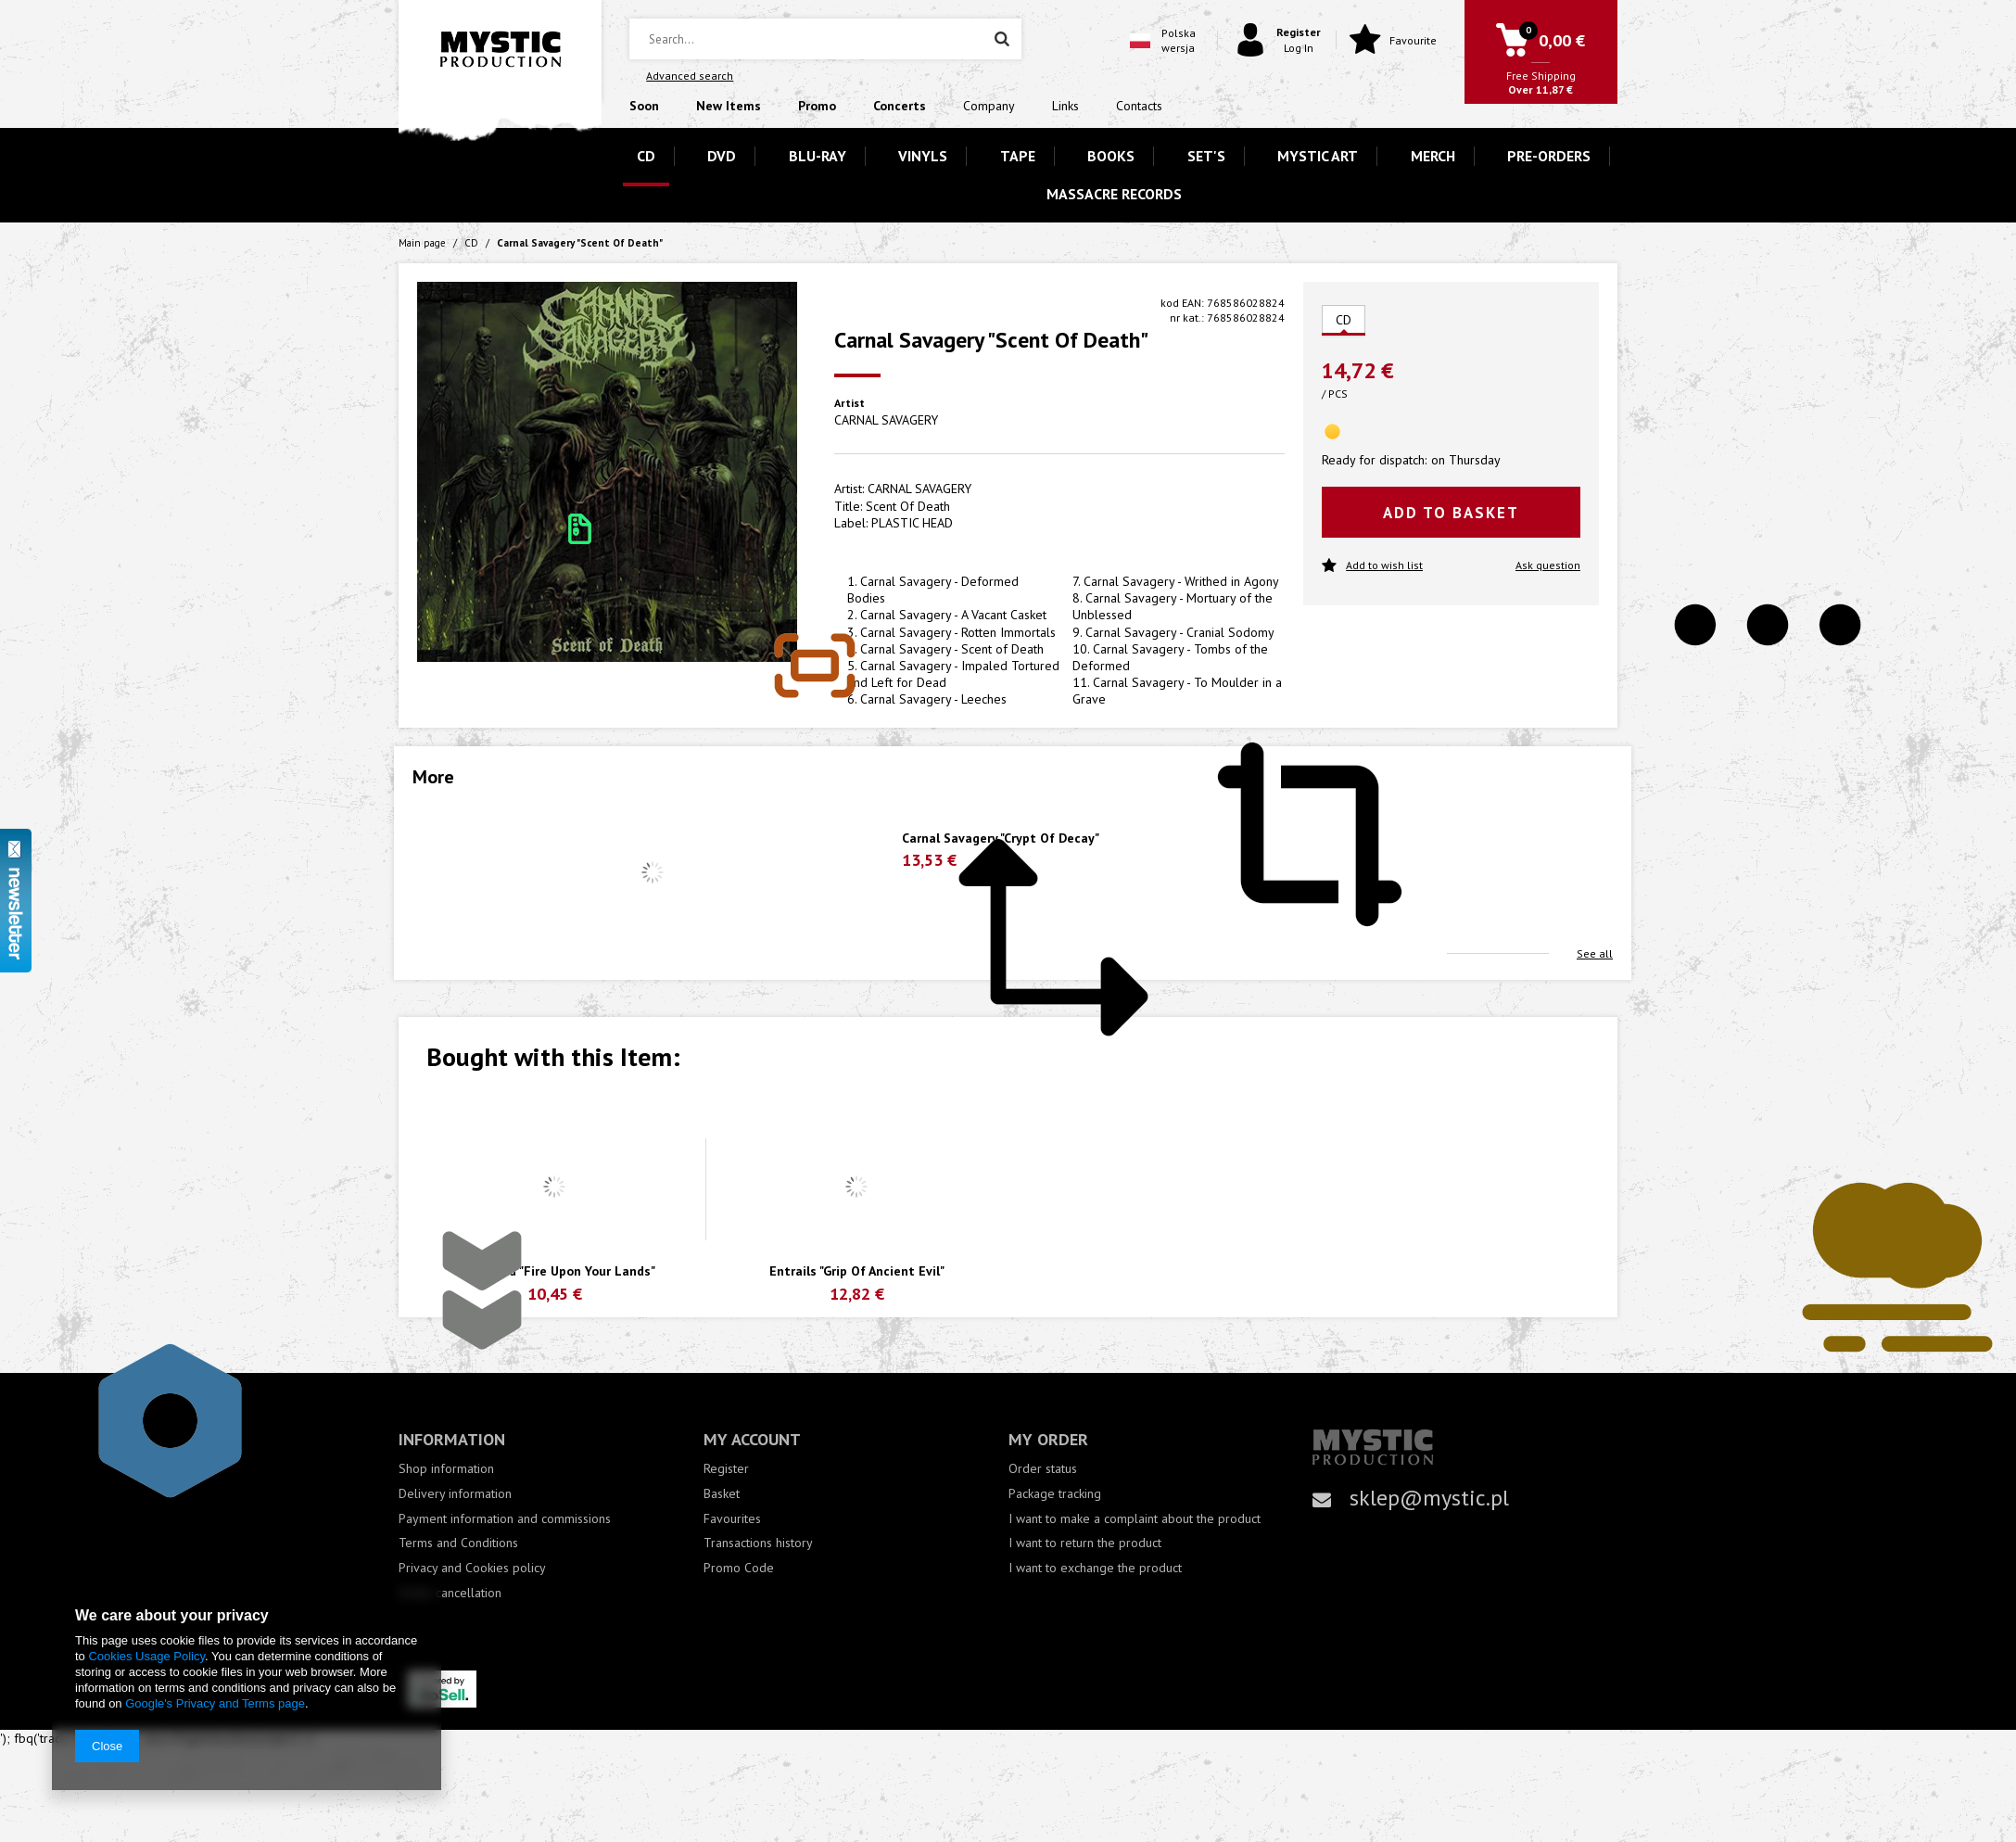  I want to click on access more options or actions, so click(1768, 625).